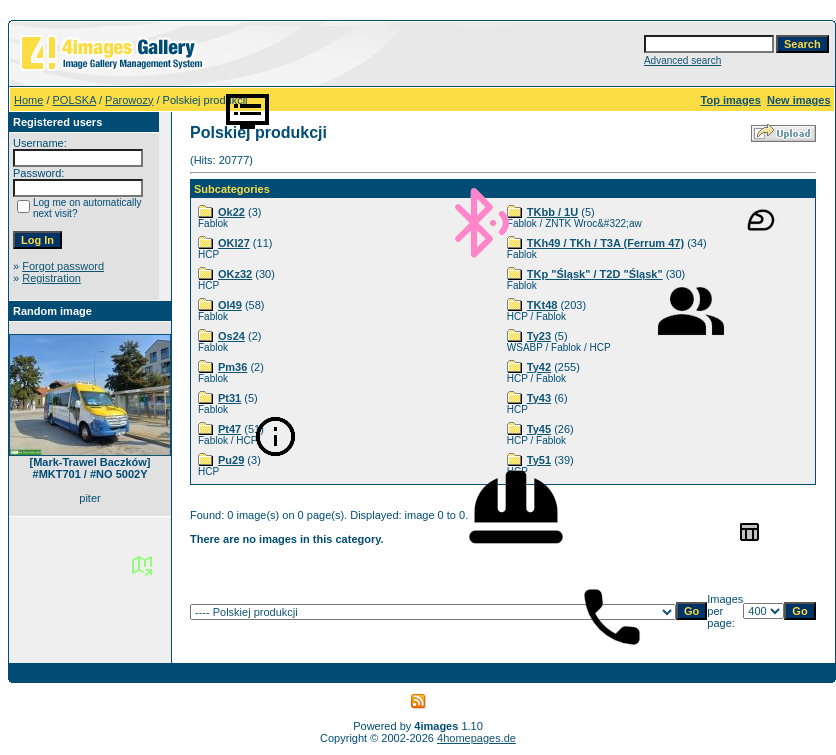 The height and width of the screenshot is (755, 836). What do you see at coordinates (612, 617) in the screenshot?
I see `make a phone call` at bounding box center [612, 617].